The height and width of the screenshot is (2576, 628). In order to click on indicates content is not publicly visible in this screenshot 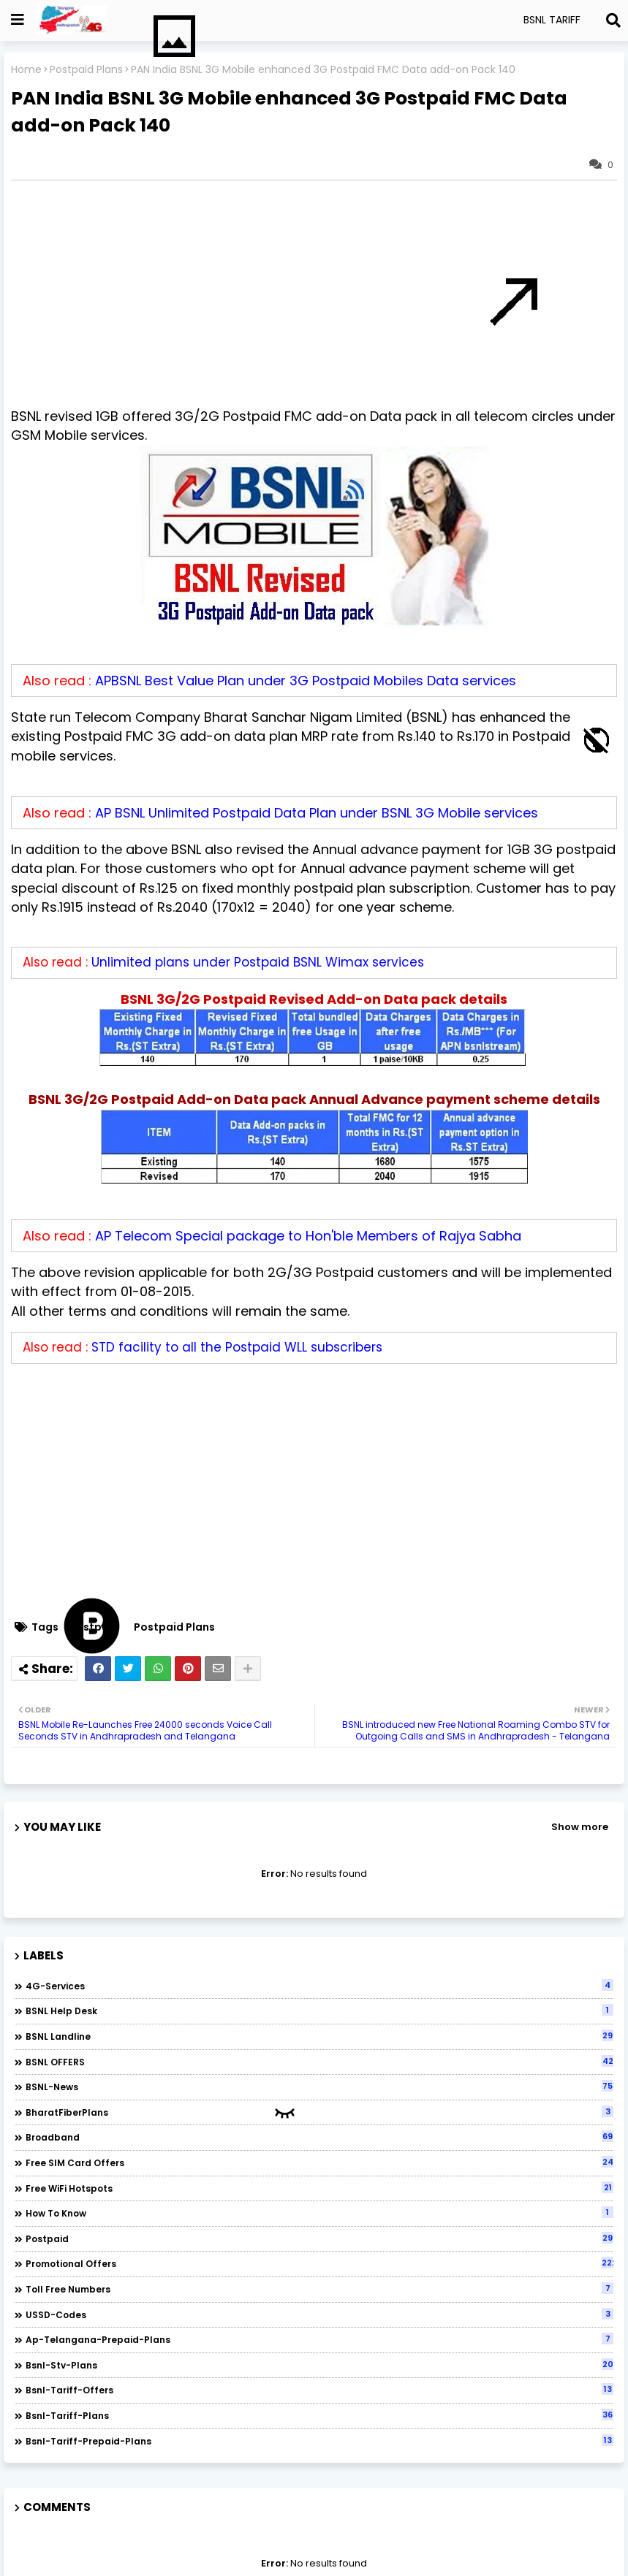, I will do `click(597, 740)`.